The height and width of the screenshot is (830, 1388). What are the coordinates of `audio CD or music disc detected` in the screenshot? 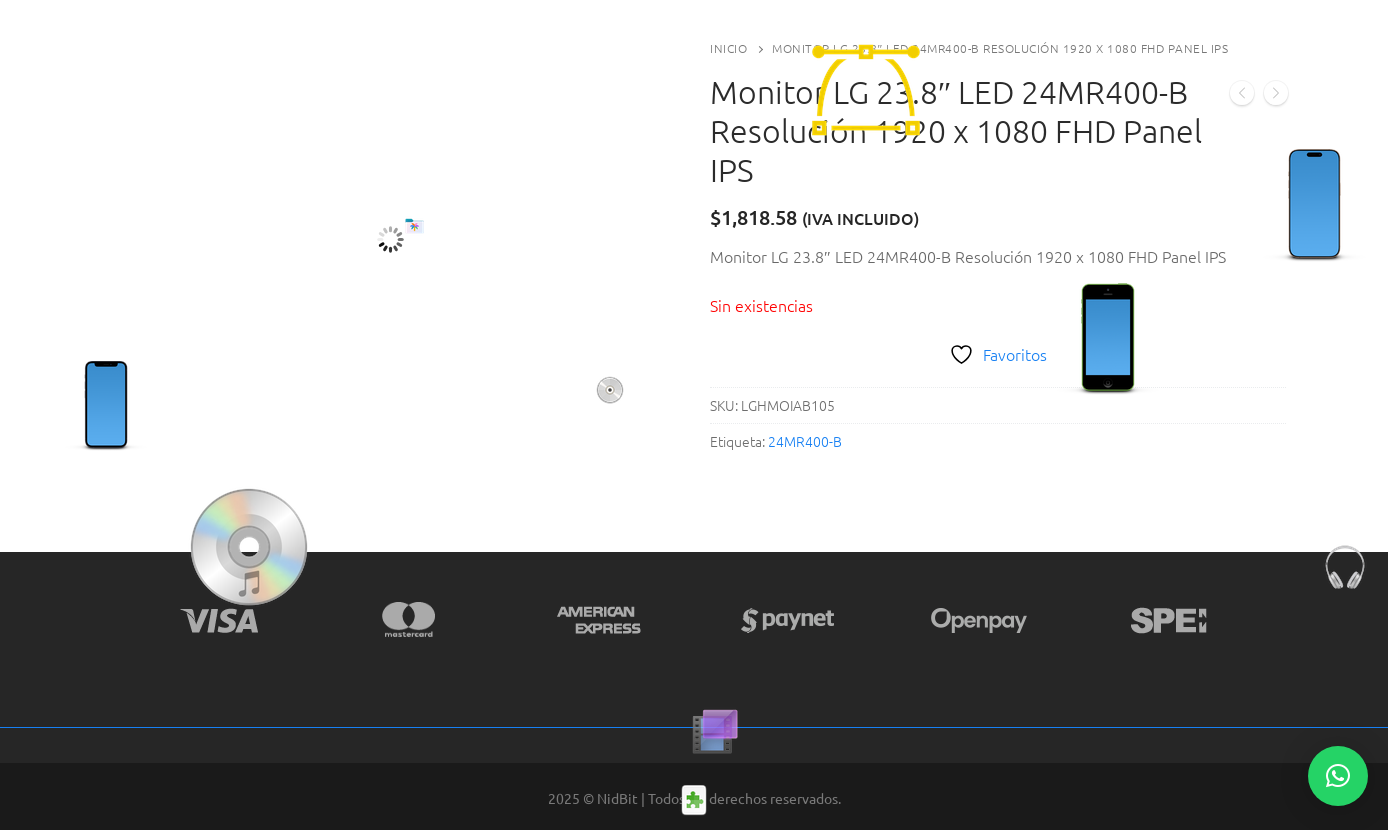 It's located at (249, 547).